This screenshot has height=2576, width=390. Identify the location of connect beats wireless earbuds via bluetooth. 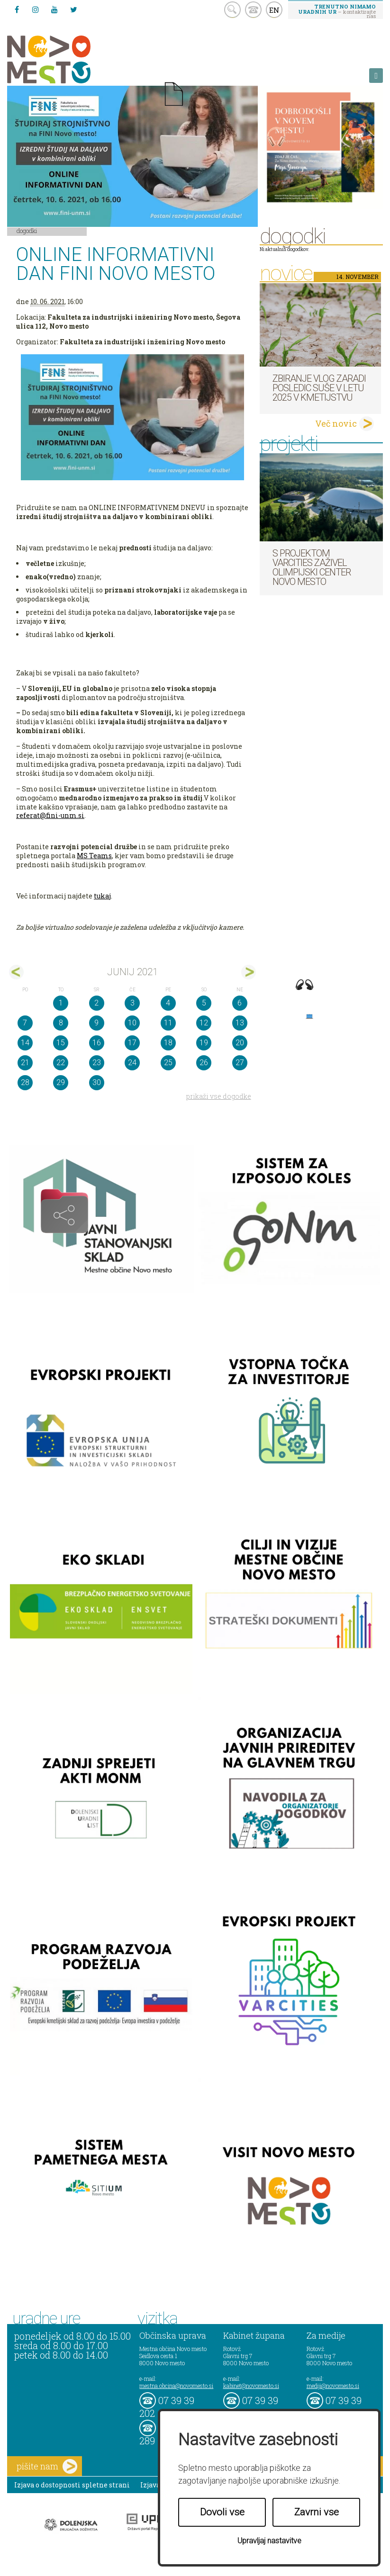
(304, 985).